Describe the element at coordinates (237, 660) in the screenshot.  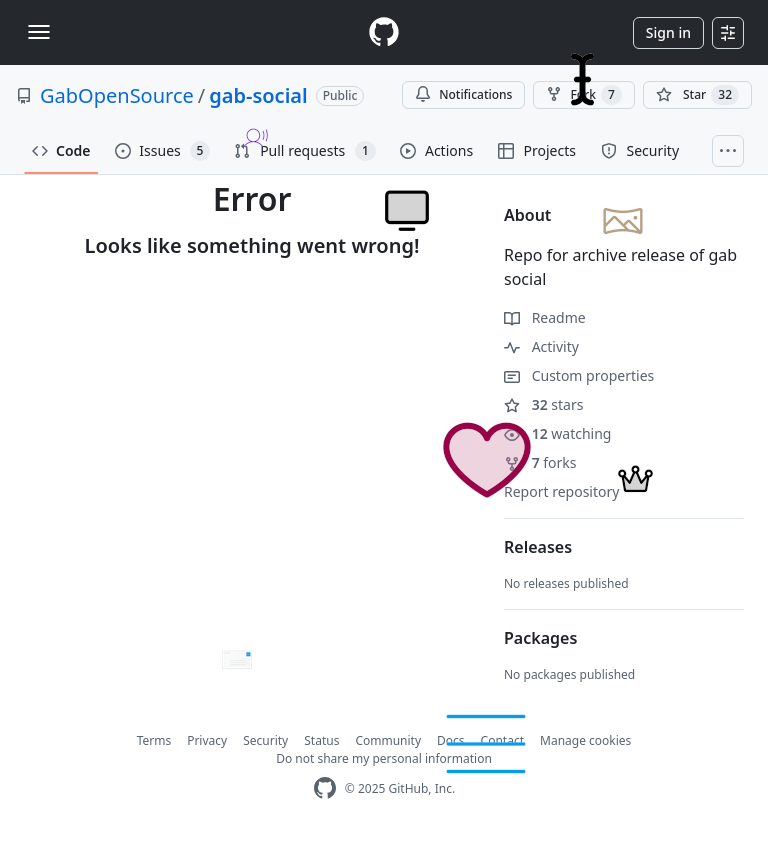
I see `open your email inbox` at that location.